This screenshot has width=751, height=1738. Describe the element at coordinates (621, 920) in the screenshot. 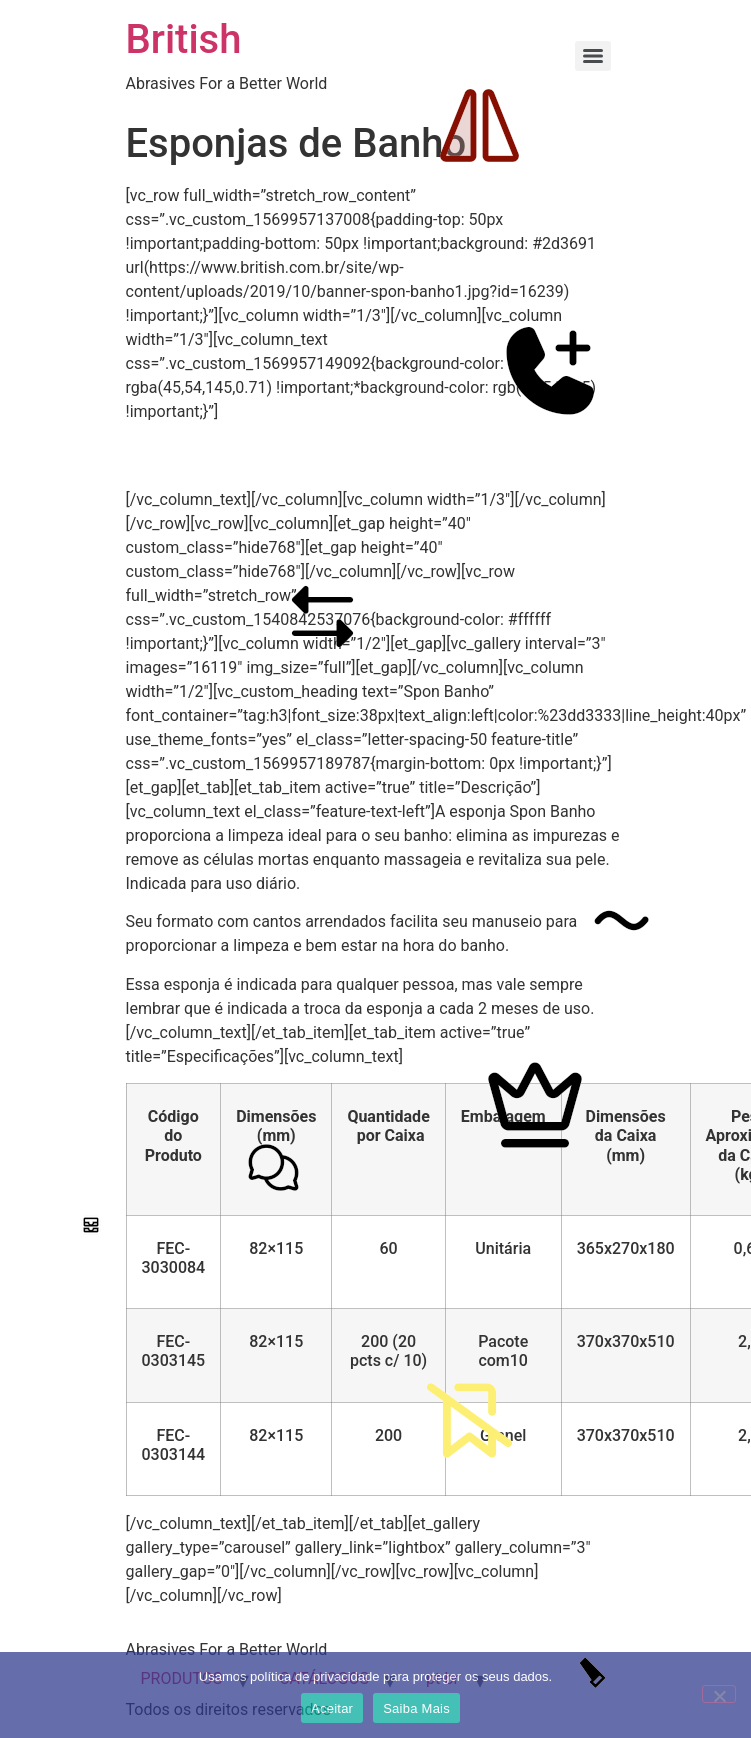

I see `indicates approximate or similar value` at that location.